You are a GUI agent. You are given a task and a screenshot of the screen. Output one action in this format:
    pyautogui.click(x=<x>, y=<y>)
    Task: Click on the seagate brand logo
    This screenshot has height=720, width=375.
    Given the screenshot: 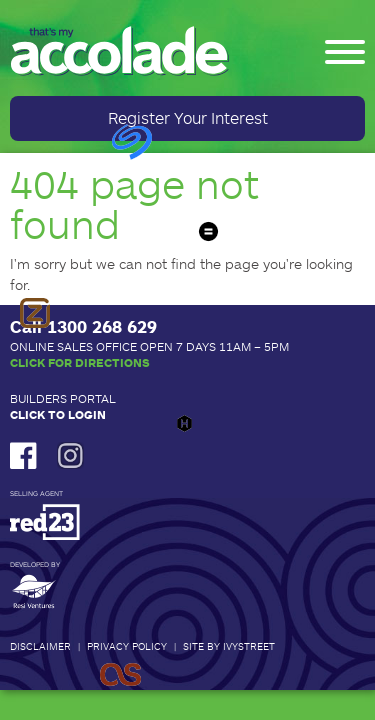 What is the action you would take?
    pyautogui.click(x=132, y=142)
    